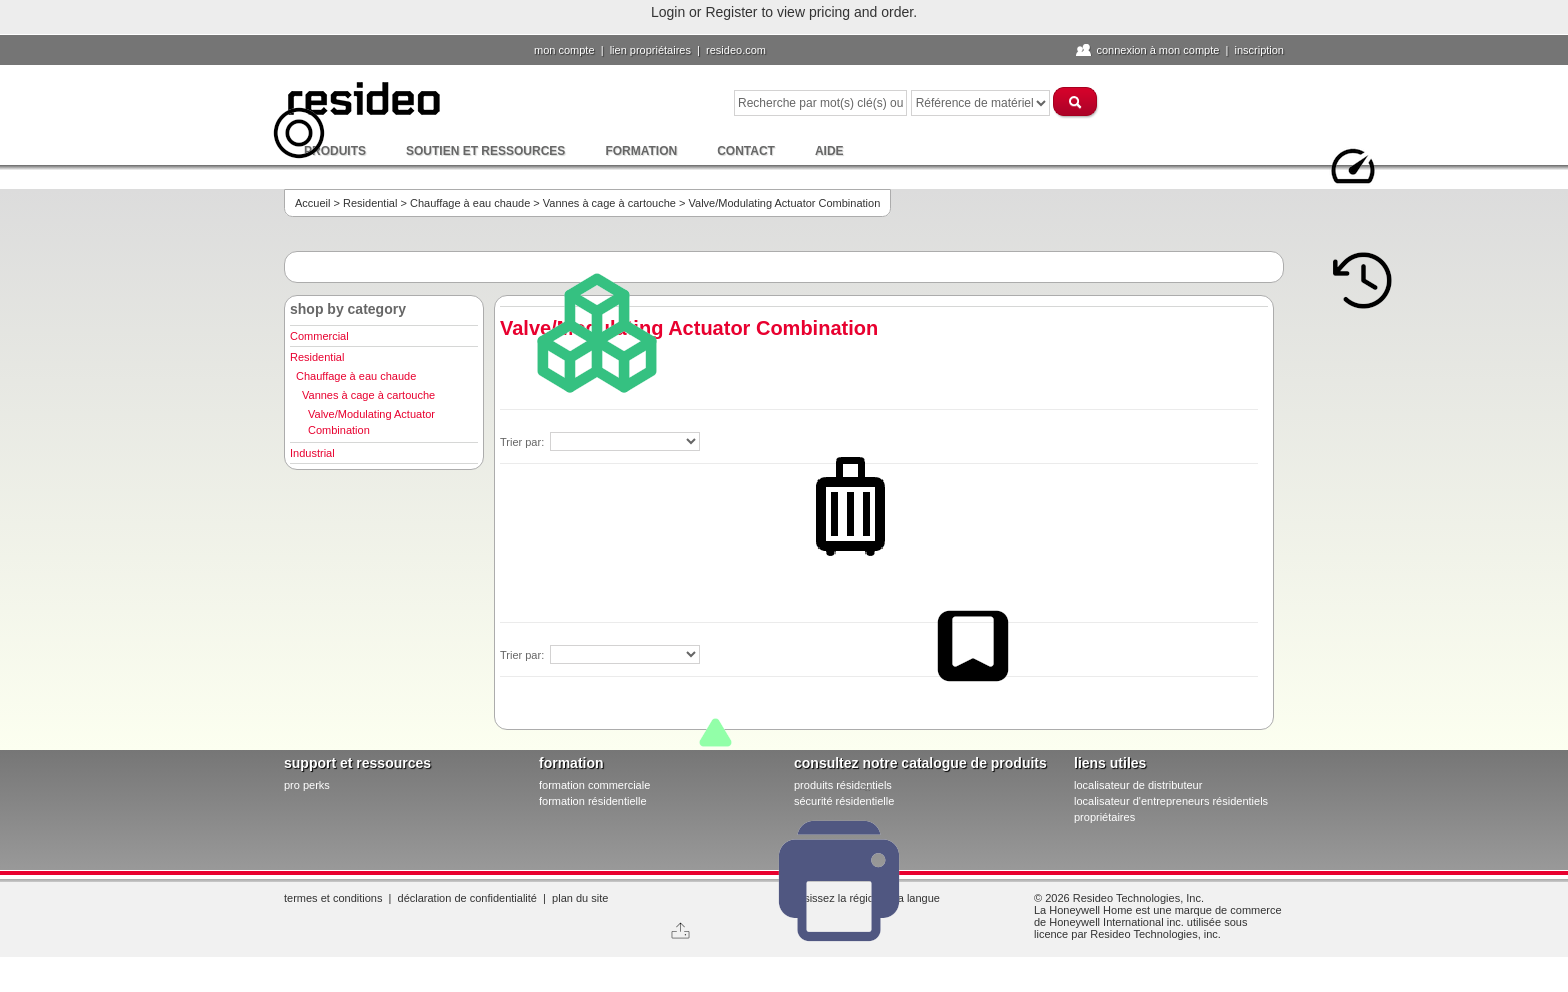  What do you see at coordinates (299, 133) in the screenshot?
I see `select a single option from a list` at bounding box center [299, 133].